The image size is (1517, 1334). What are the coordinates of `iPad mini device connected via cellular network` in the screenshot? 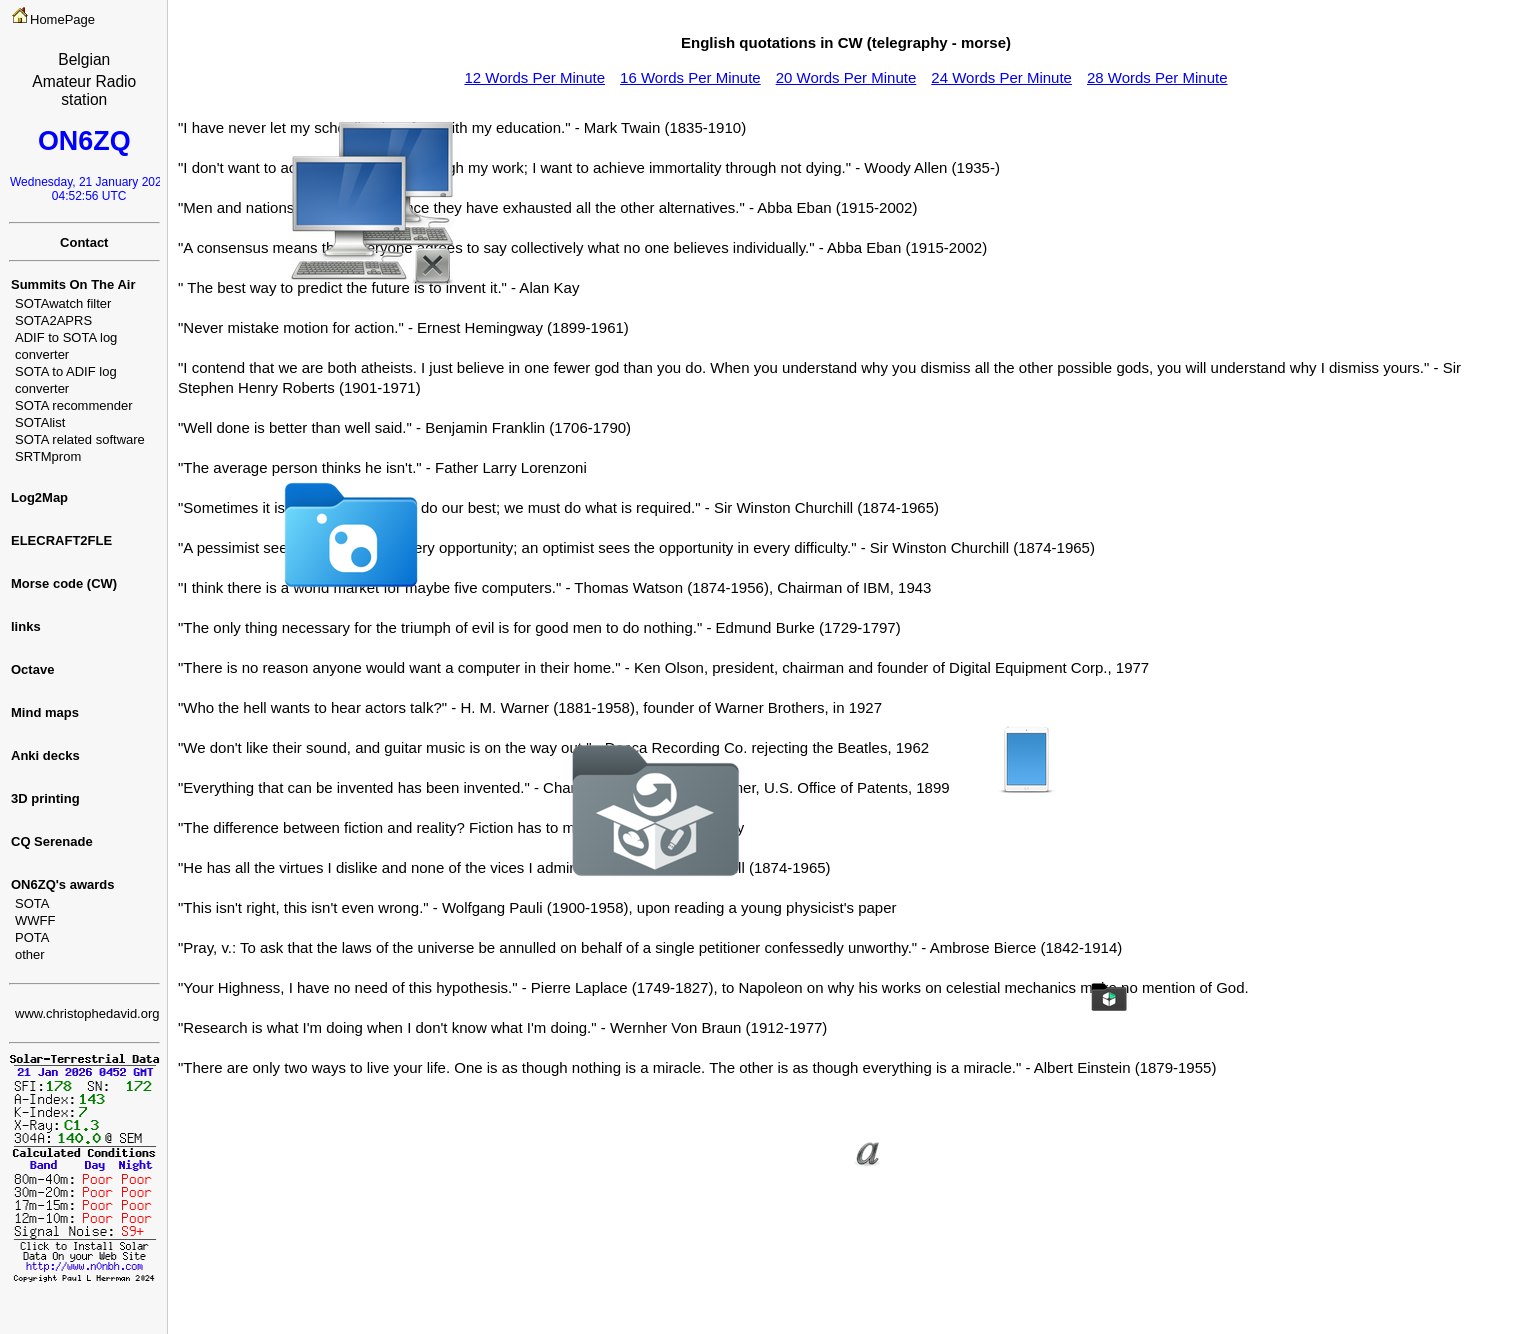 It's located at (1026, 753).